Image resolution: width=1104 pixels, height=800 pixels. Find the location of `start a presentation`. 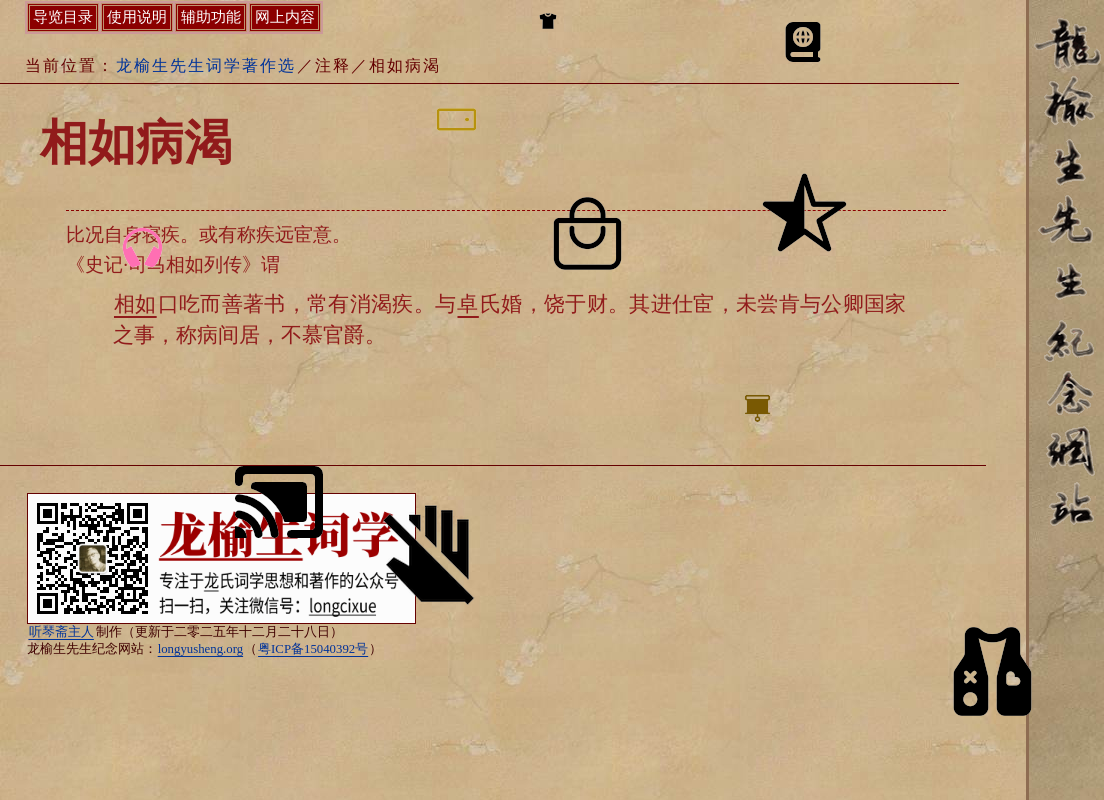

start a presentation is located at coordinates (757, 406).